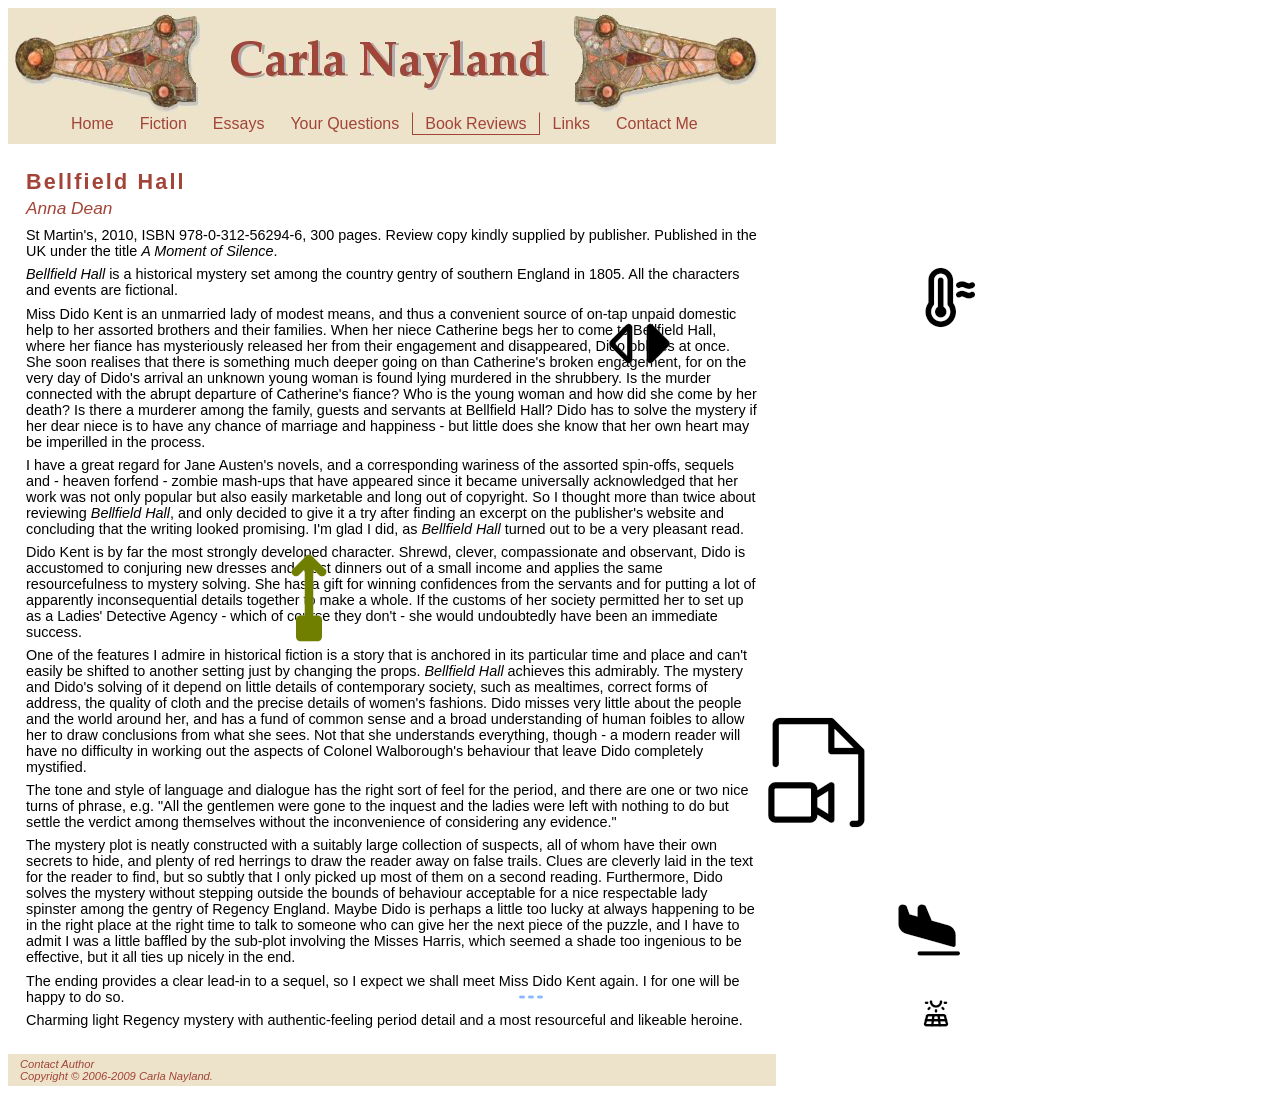 This screenshot has height=1094, width=1280. What do you see at coordinates (945, 297) in the screenshot?
I see `indicates high temperature or heat warning` at bounding box center [945, 297].